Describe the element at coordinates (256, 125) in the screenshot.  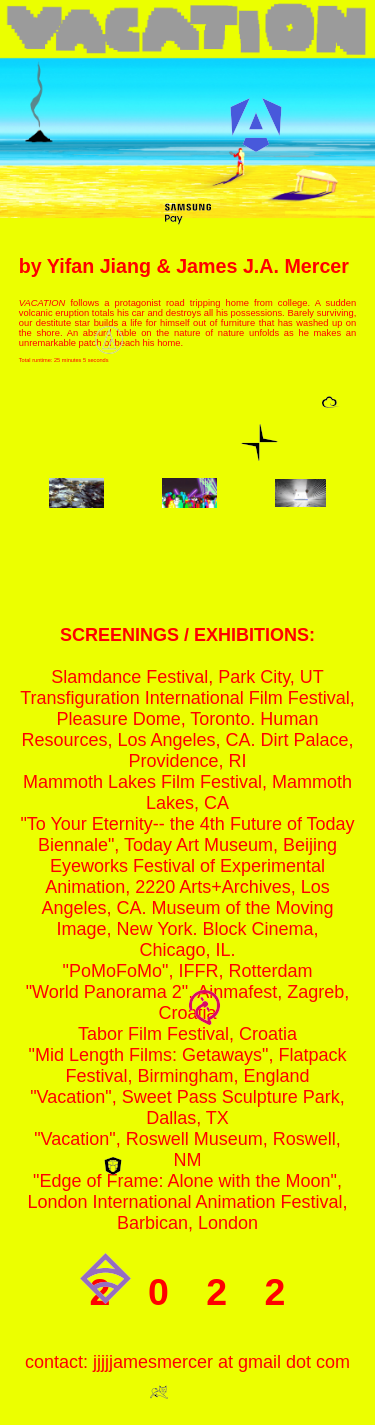
I see `indicates an Angular framework application` at that location.